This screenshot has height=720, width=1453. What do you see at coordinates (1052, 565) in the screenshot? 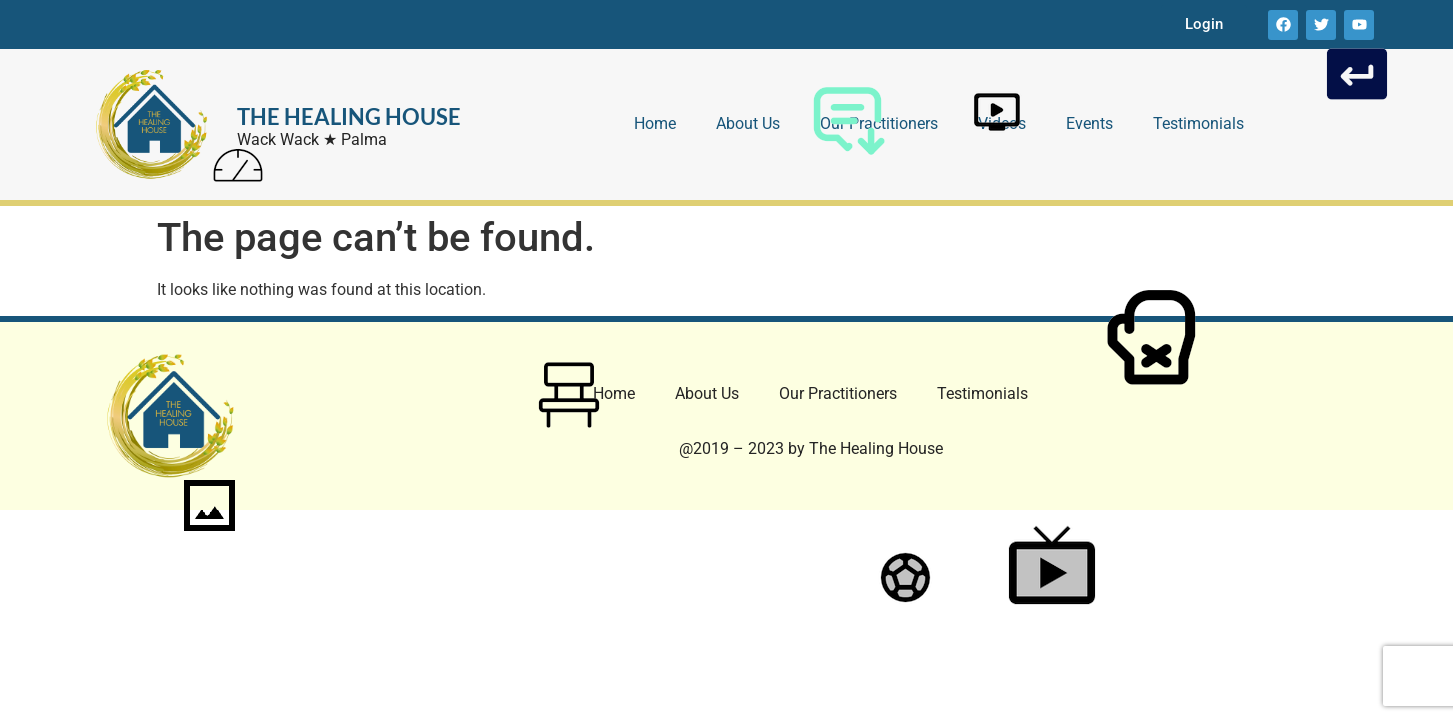
I see `watch live television or streaming content` at bounding box center [1052, 565].